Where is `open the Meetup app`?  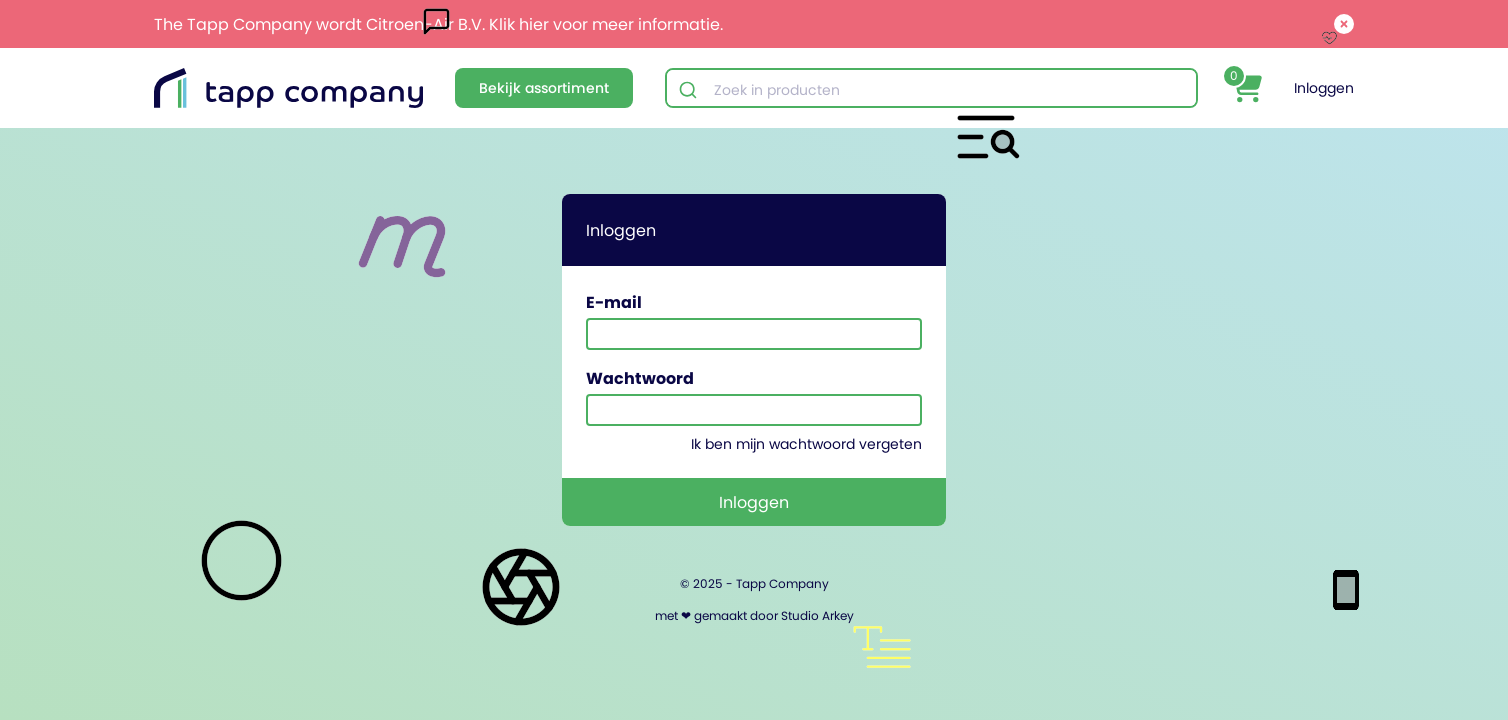
open the Meetup app is located at coordinates (402, 242).